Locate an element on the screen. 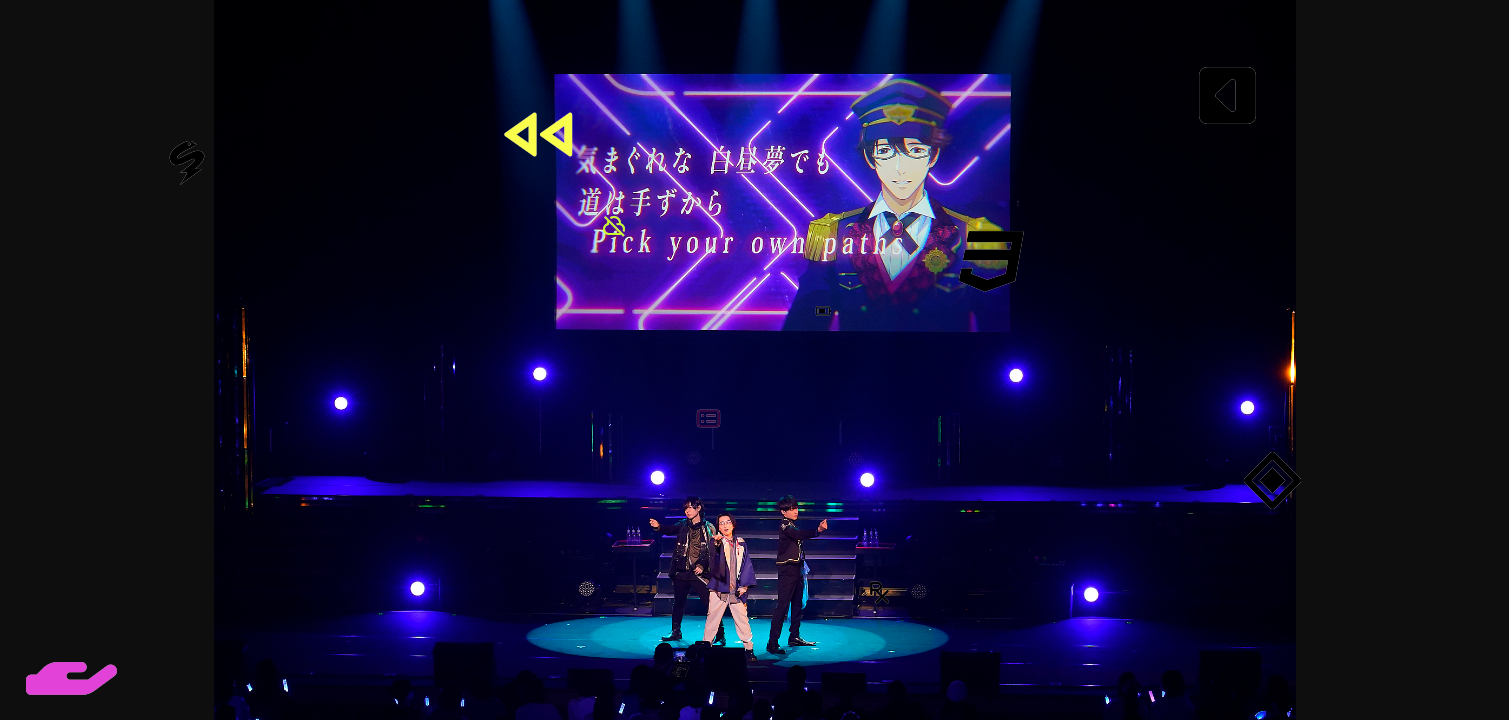  view prescription details is located at coordinates (879, 592).